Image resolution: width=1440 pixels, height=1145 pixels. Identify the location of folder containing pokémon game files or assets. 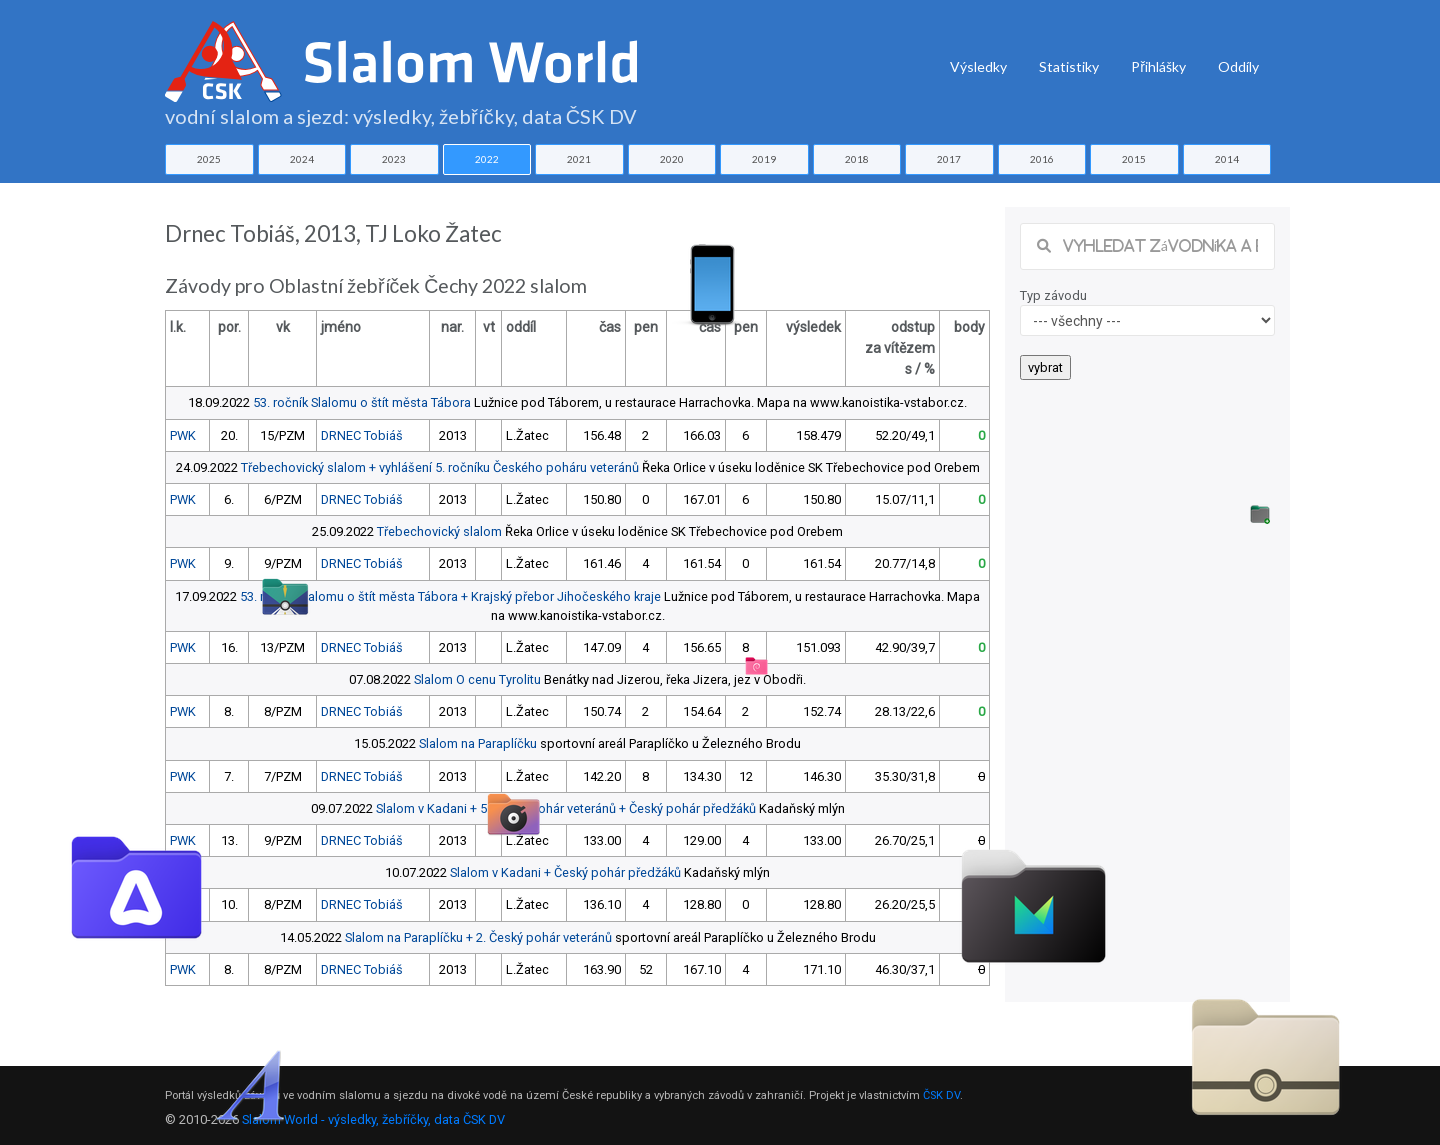
(1265, 1061).